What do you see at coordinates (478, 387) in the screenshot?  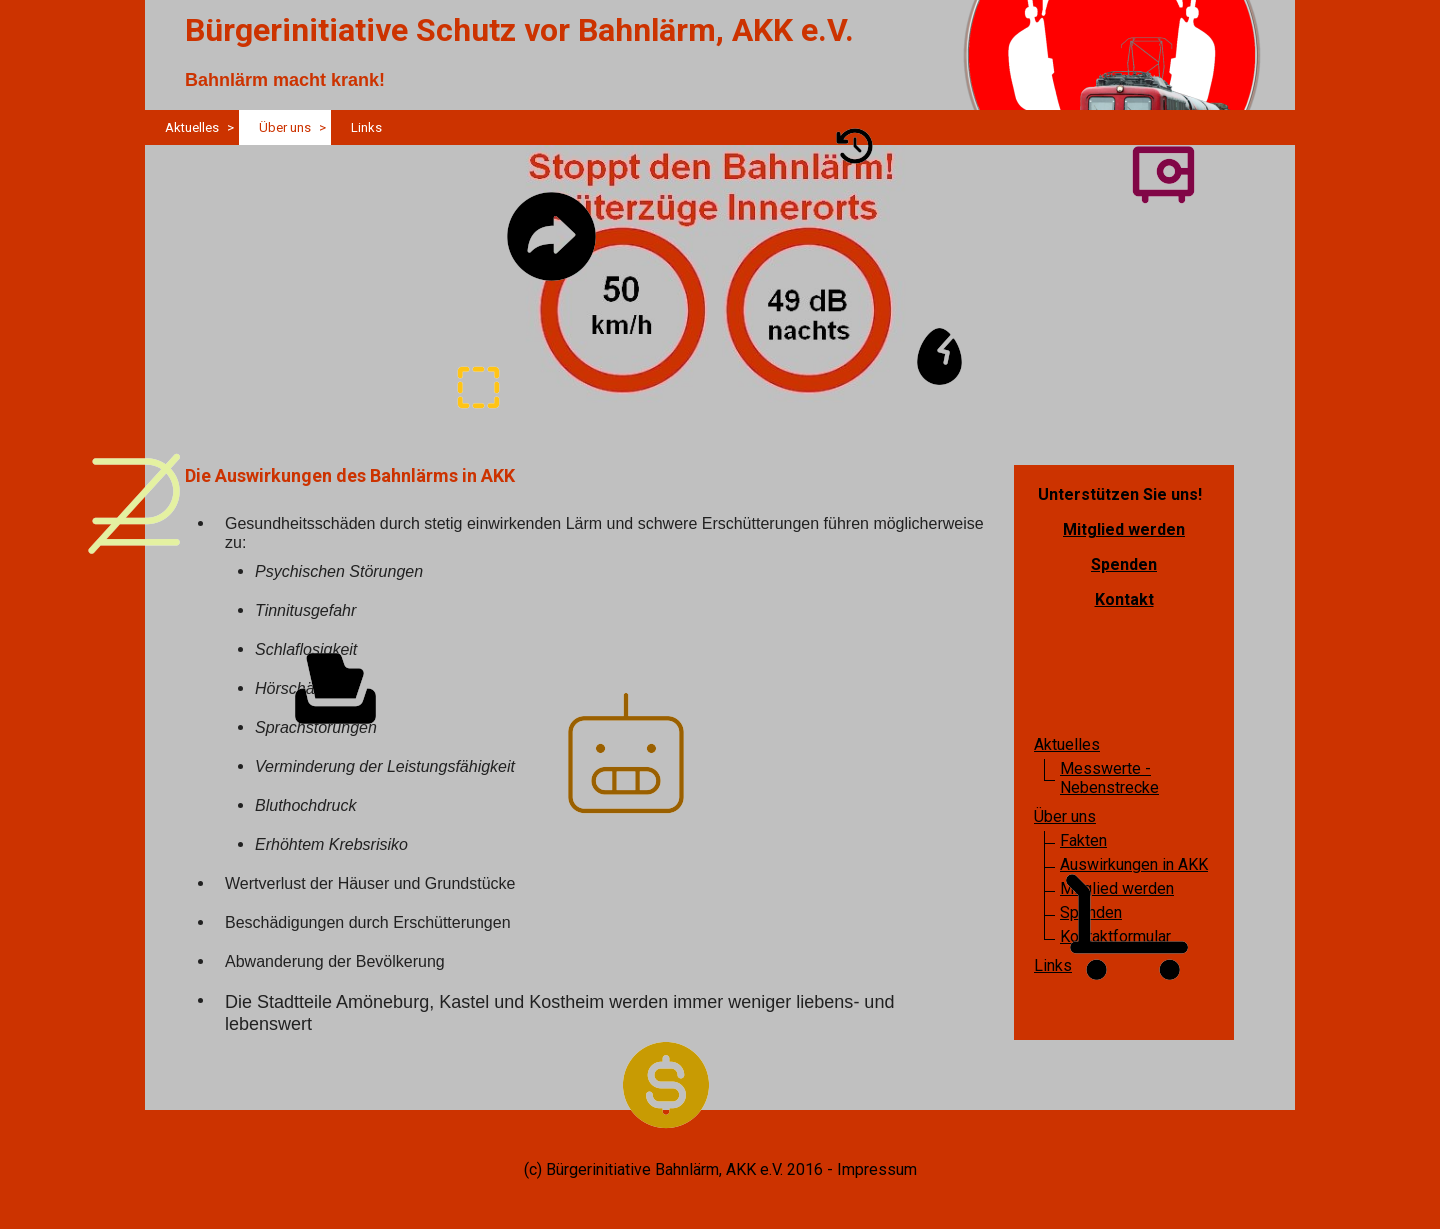 I see `select or crop an area` at bounding box center [478, 387].